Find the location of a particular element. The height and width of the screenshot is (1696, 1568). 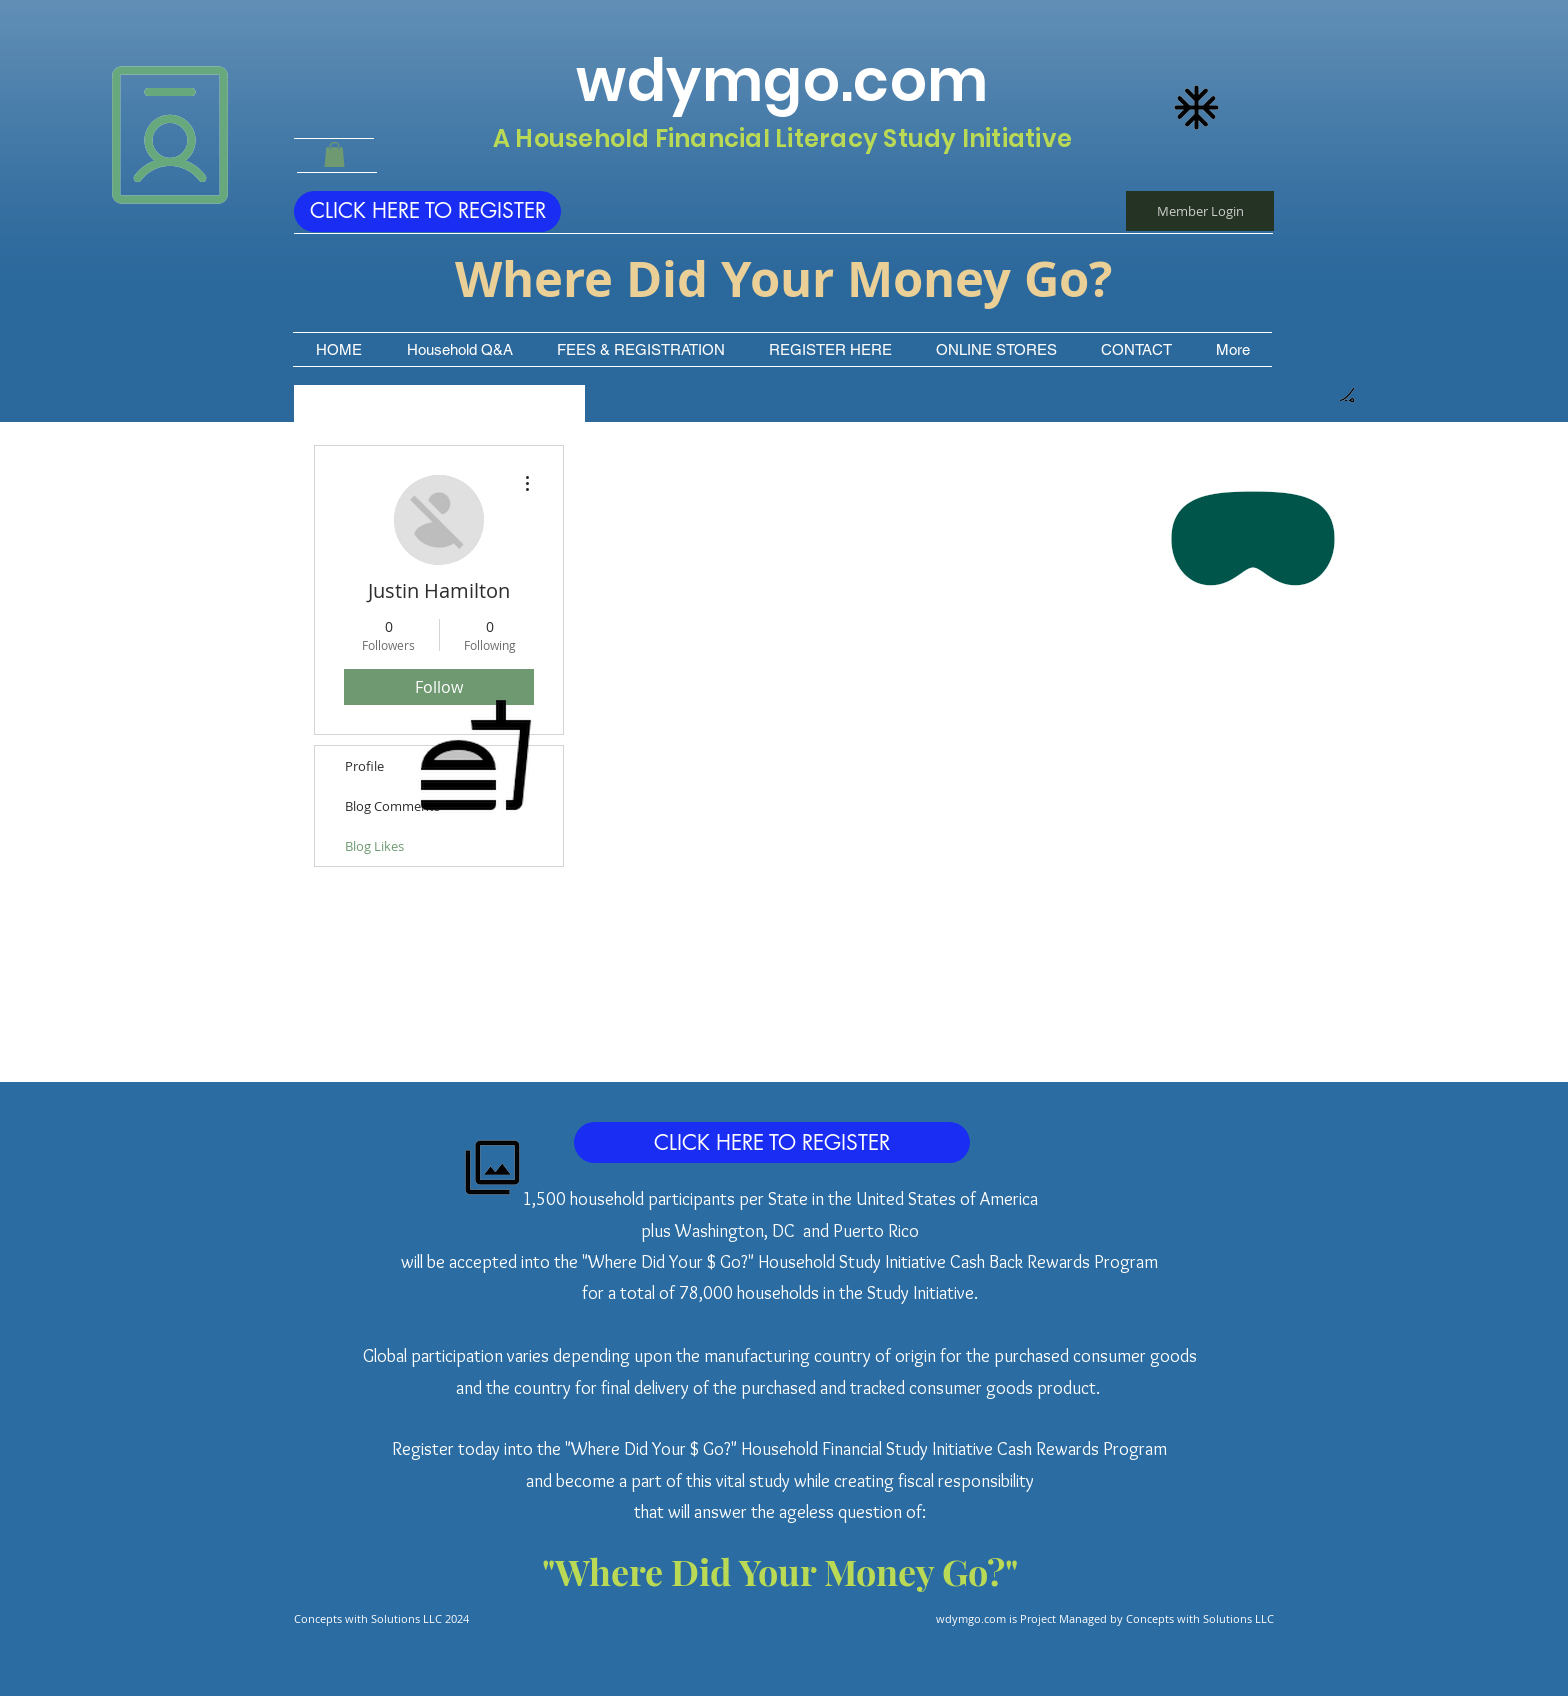

filter or sort images in a gallery is located at coordinates (492, 1167).